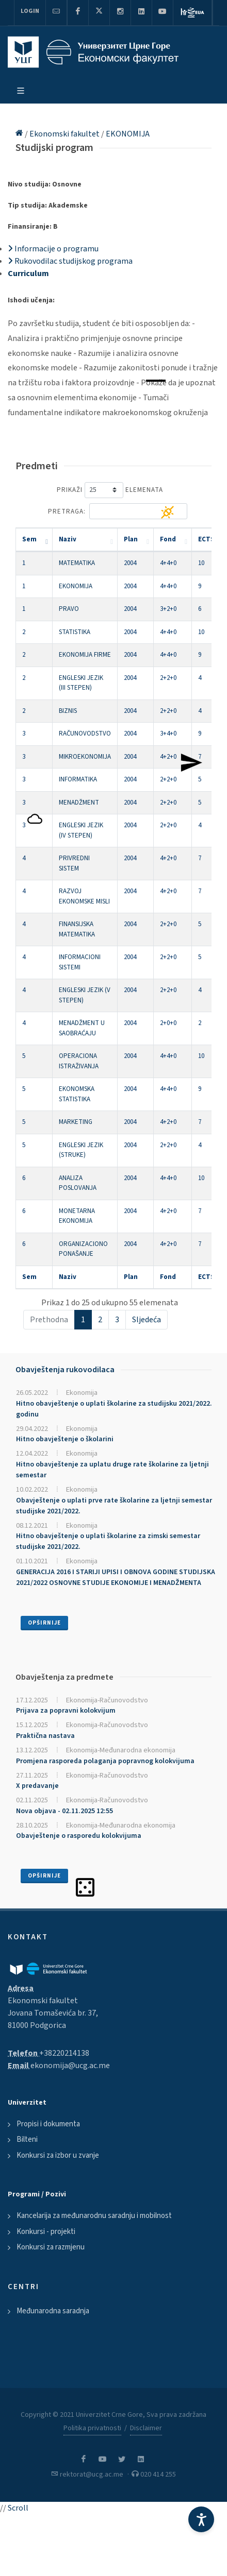  Describe the element at coordinates (35, 818) in the screenshot. I see `access cloud storage` at that location.